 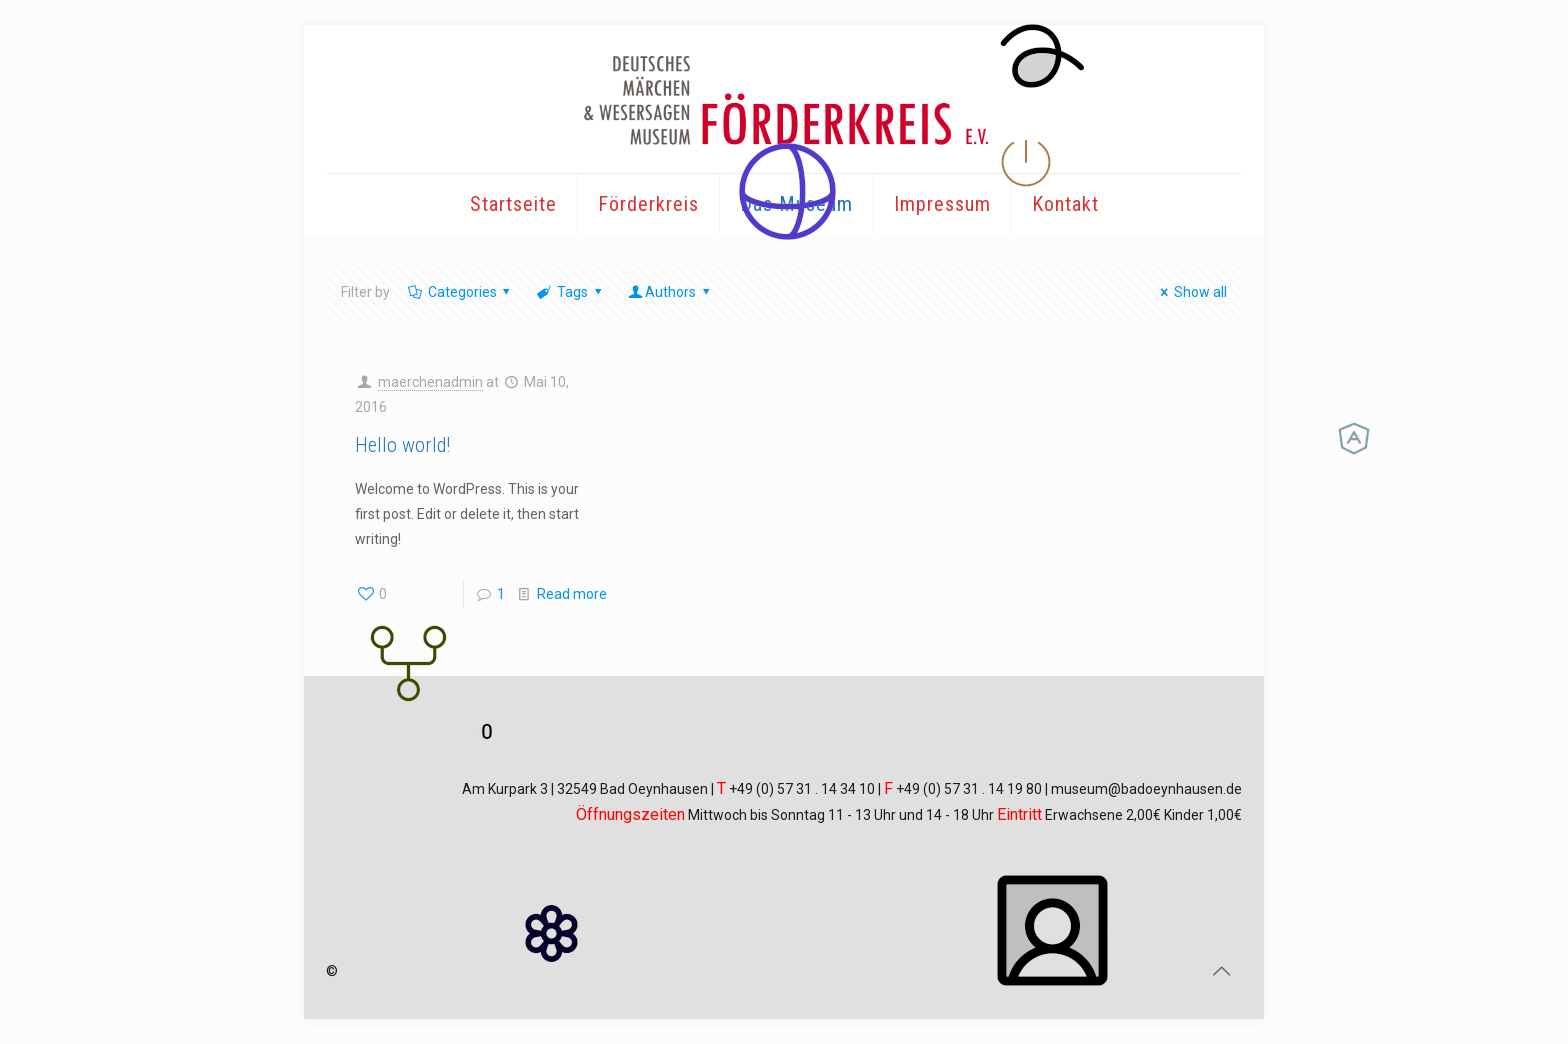 I want to click on access global or international settings, so click(x=787, y=191).